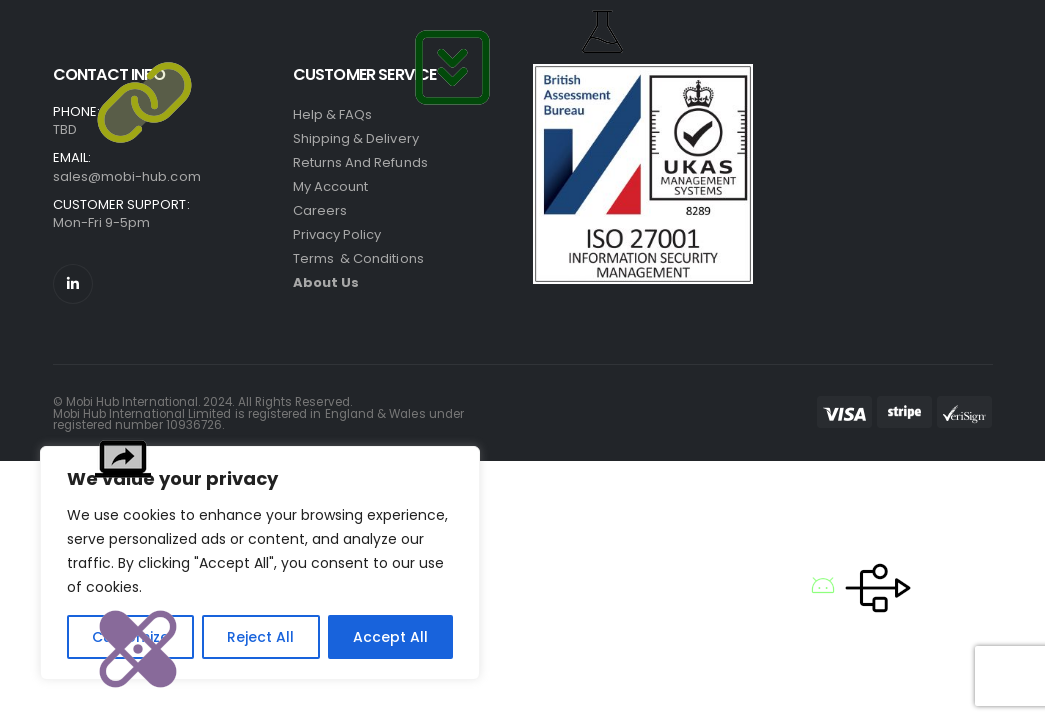  Describe the element at coordinates (602, 32) in the screenshot. I see `access lab or experimental features` at that location.